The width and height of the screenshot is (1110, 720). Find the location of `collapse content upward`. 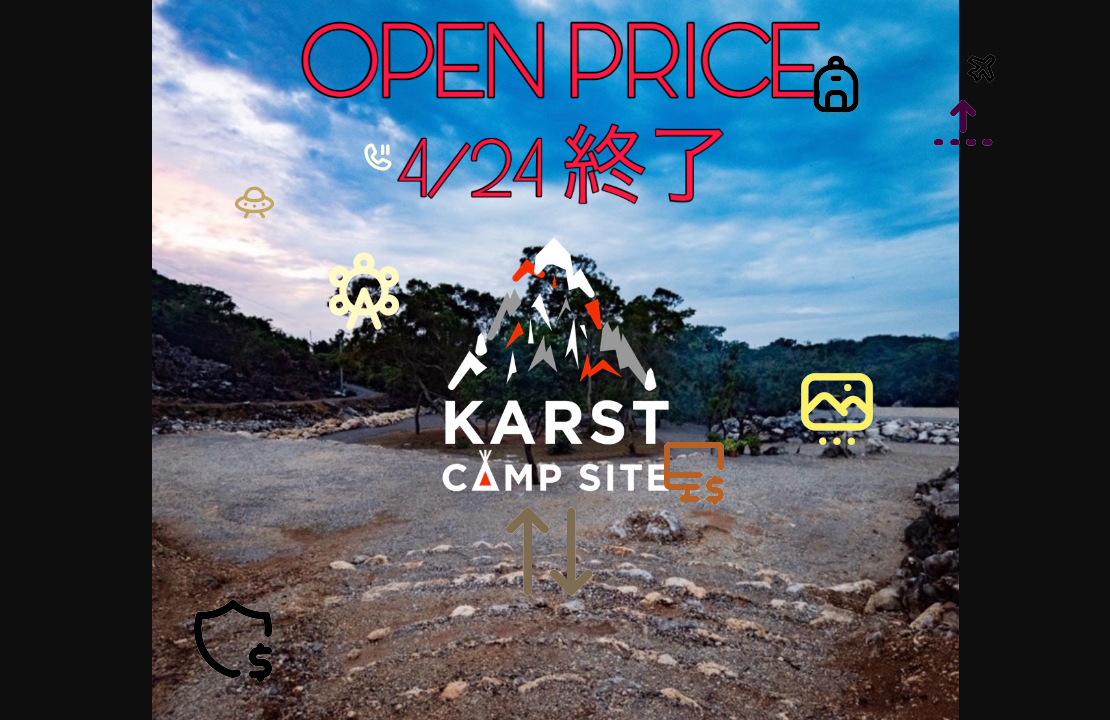

collapse content upward is located at coordinates (963, 126).